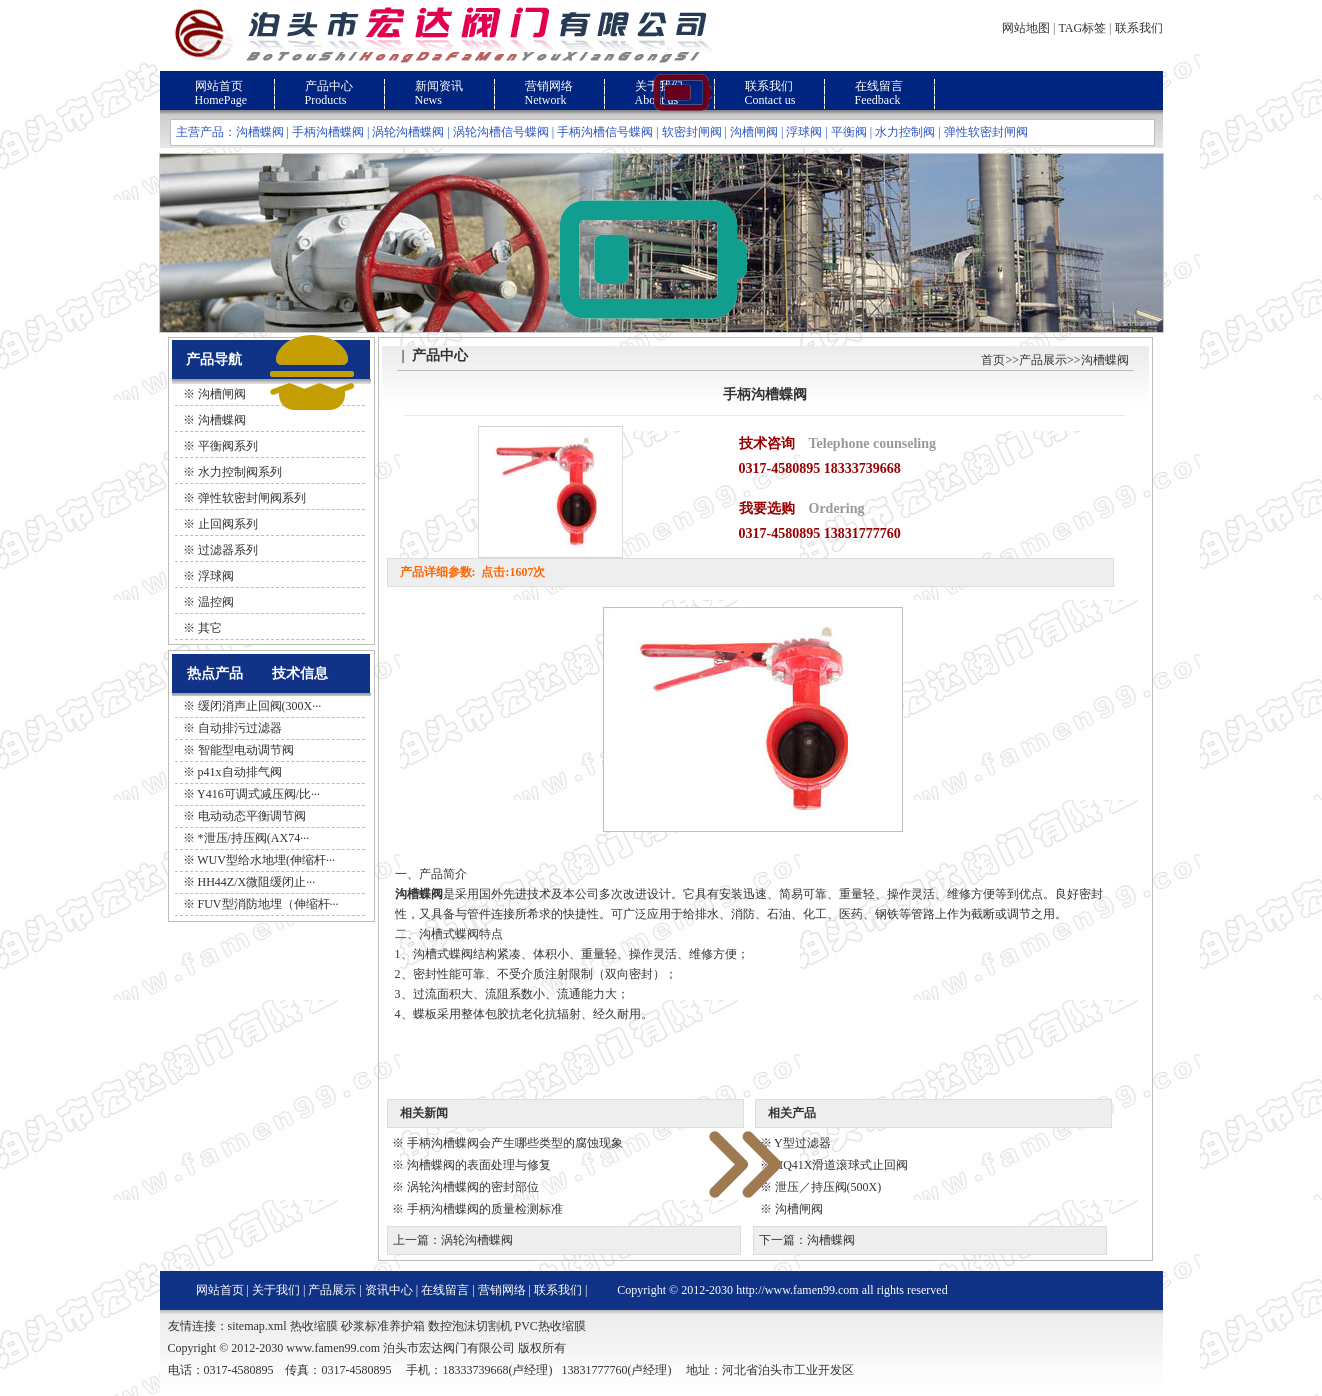 The image size is (1322, 1396). Describe the element at coordinates (742, 1164) in the screenshot. I see `skip forward or advance to the next item` at that location.